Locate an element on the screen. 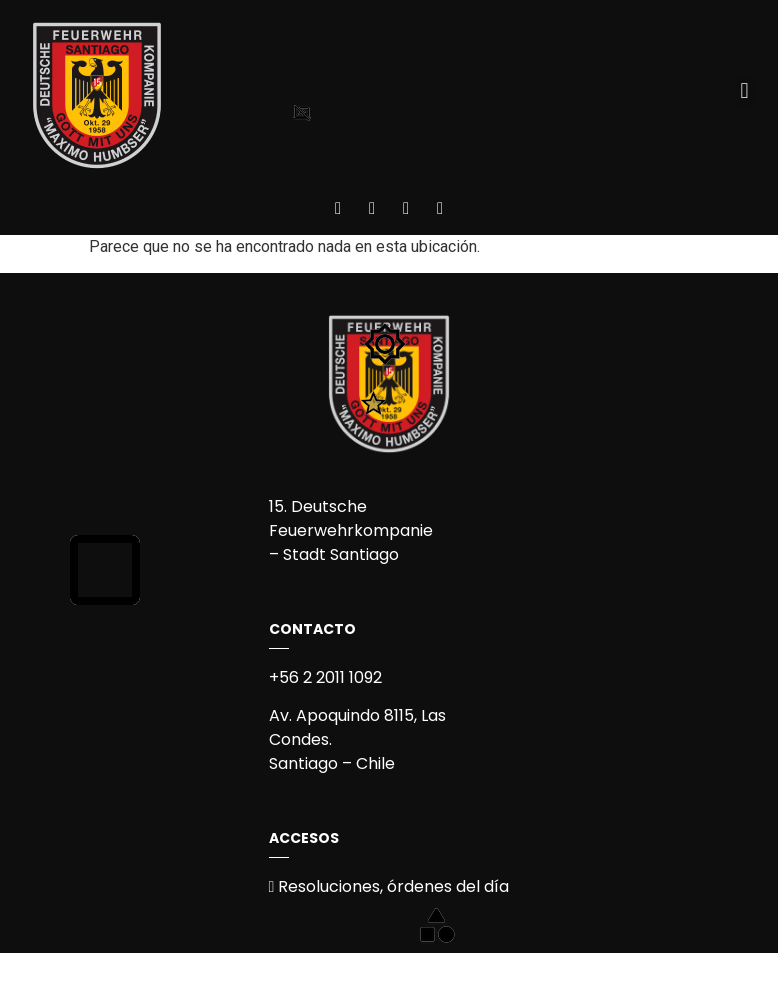 Image resolution: width=778 pixels, height=997 pixels. browse or filter by category is located at coordinates (436, 924).